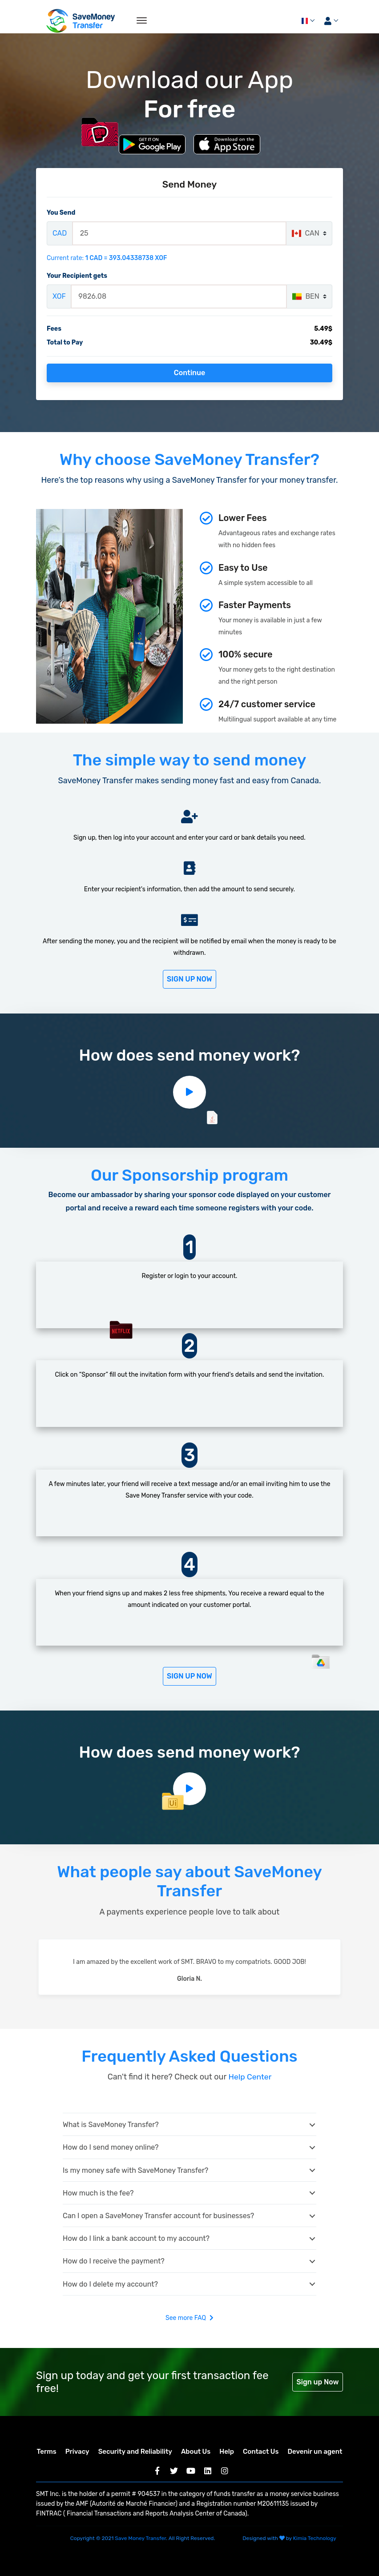  I want to click on open folder containing Netflix downloads or media, so click(121, 1330).